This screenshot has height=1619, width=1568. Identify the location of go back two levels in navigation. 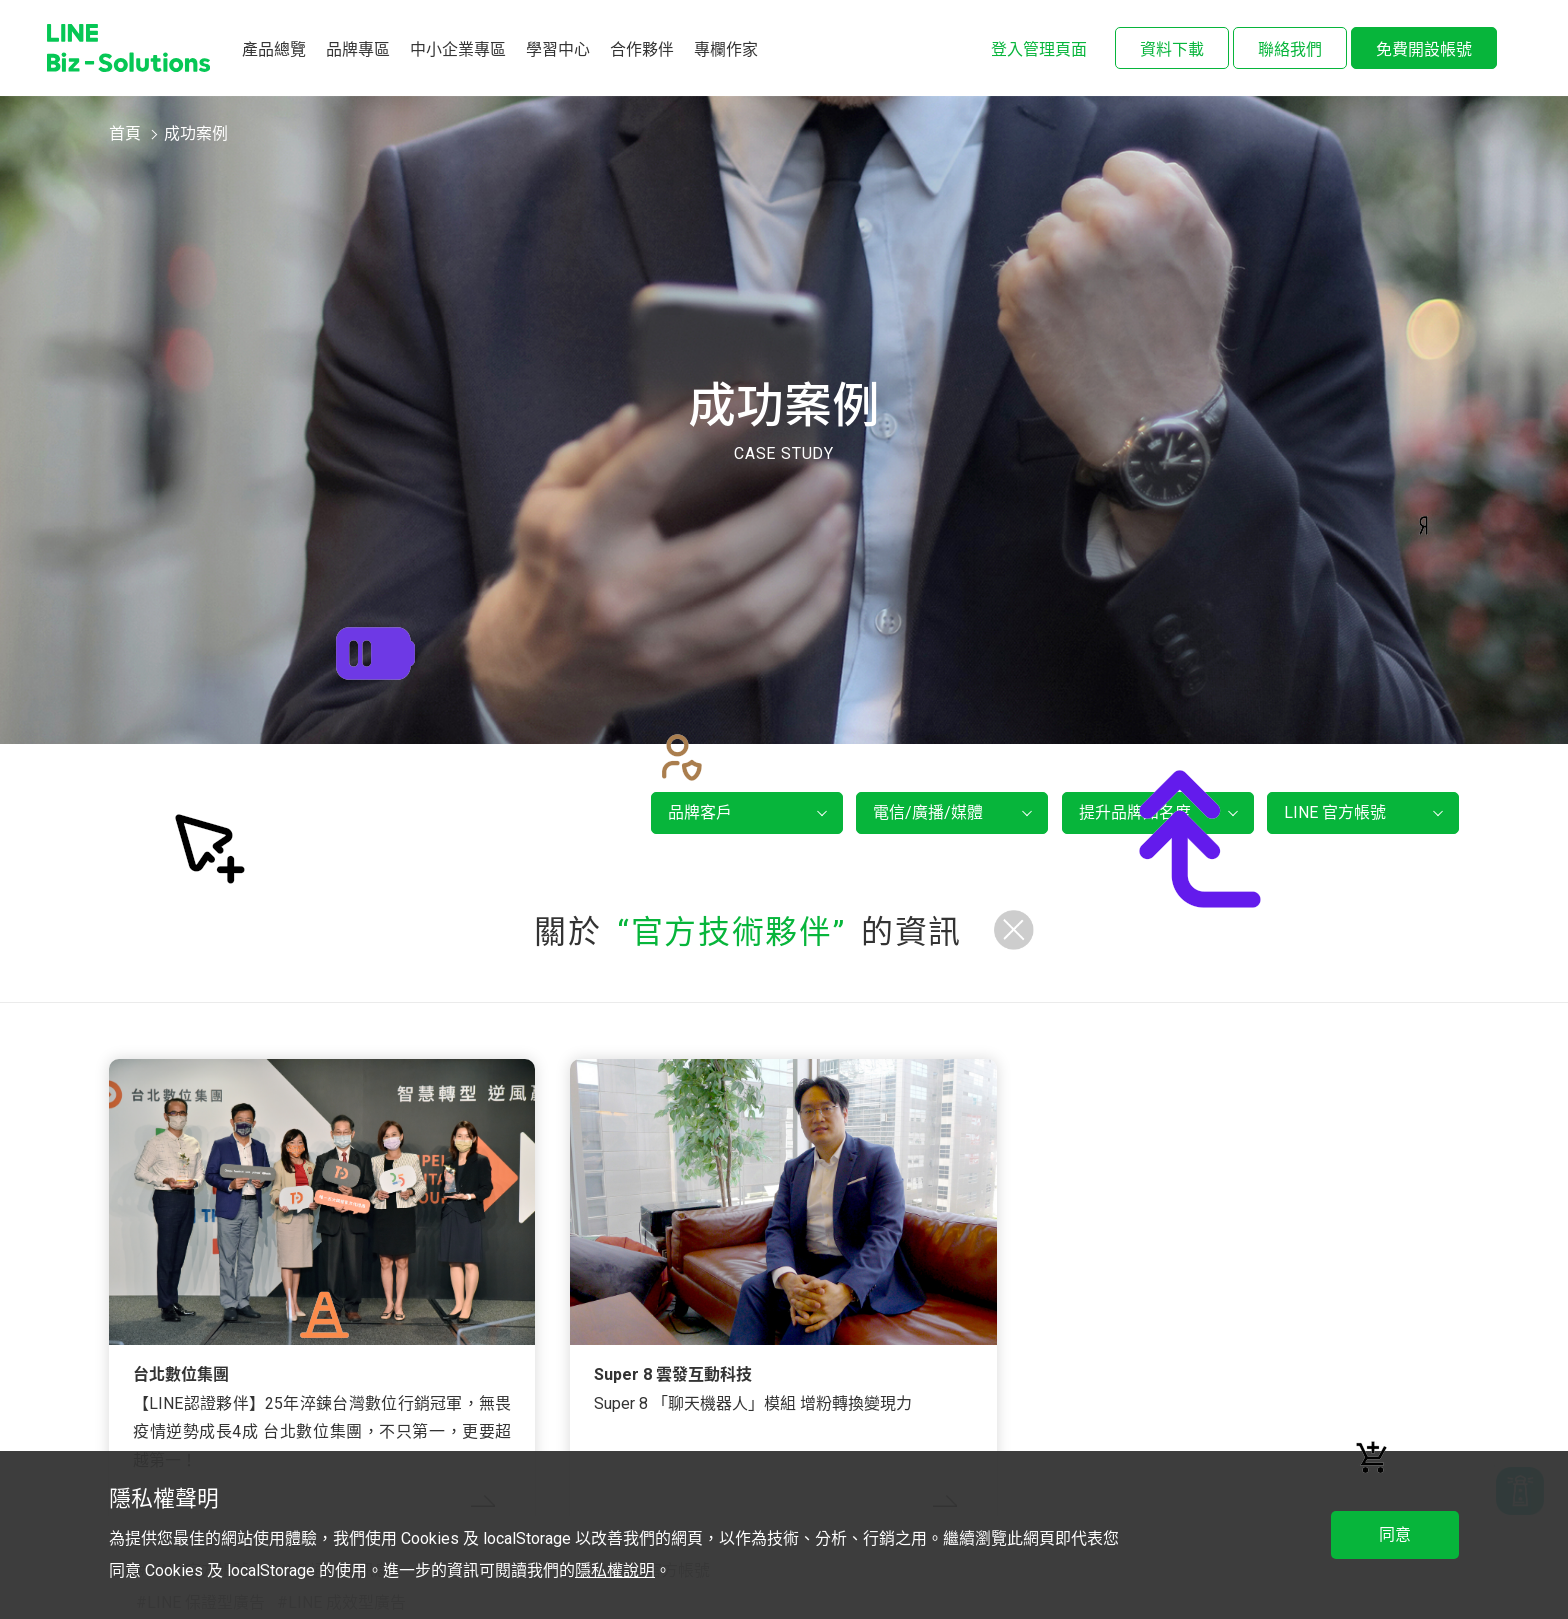
(1204, 843).